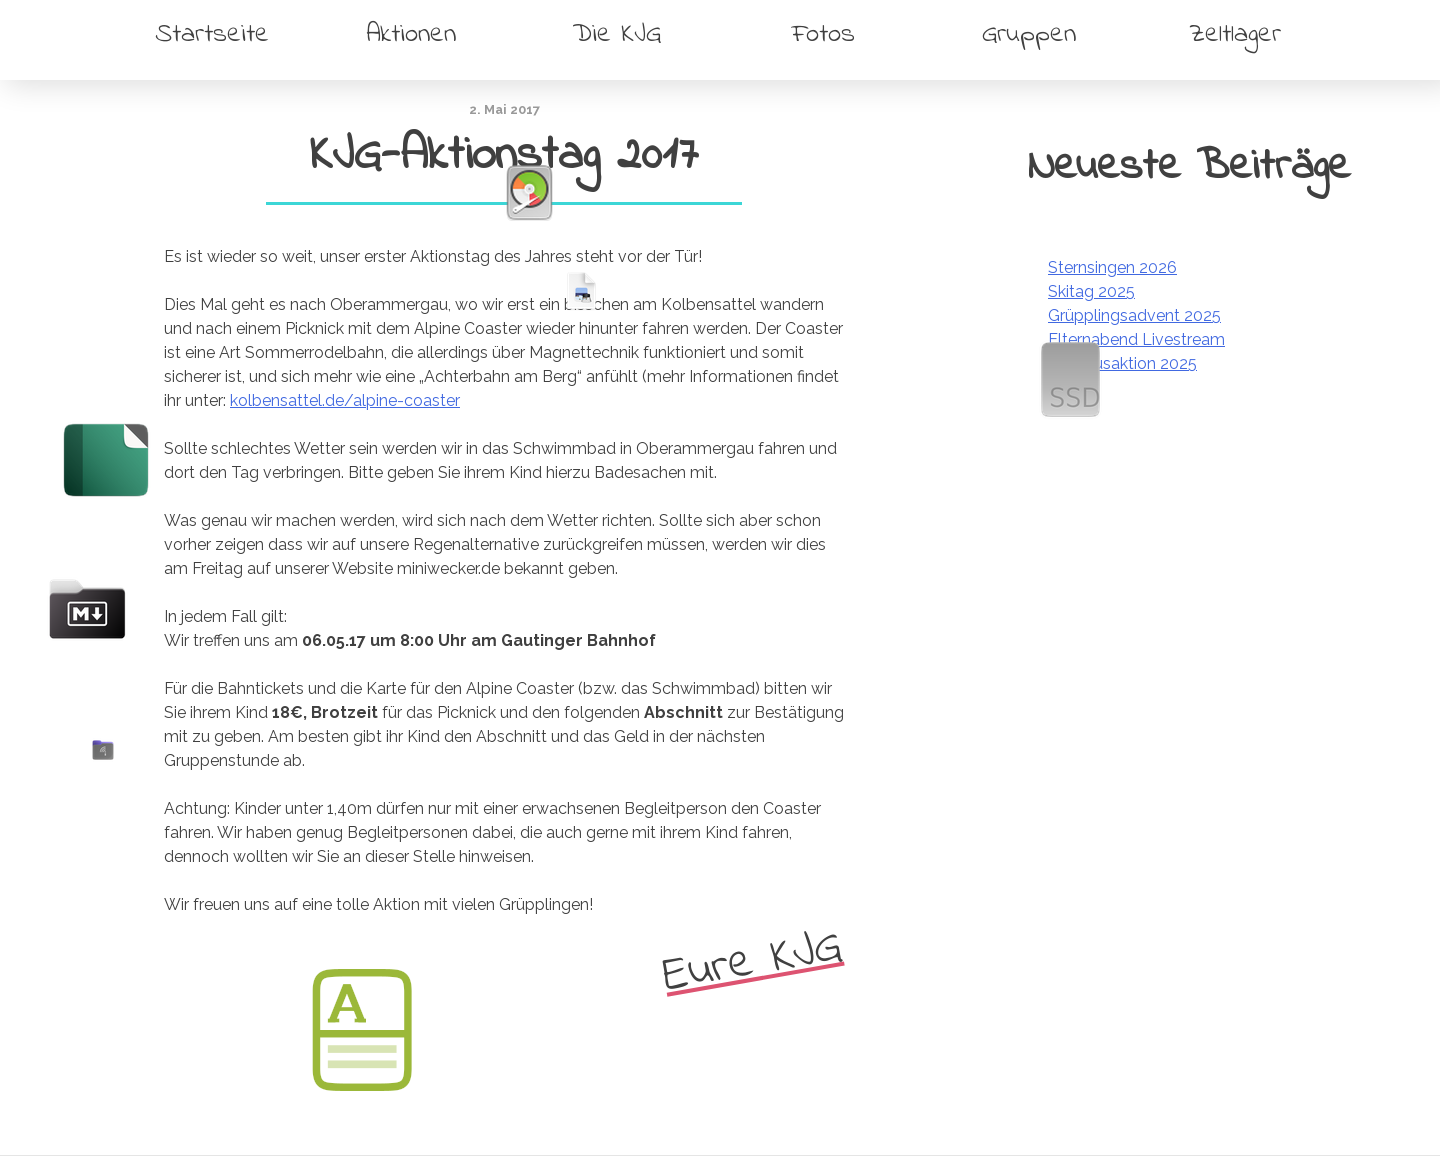 This screenshot has height=1170, width=1440. I want to click on open gparted disk partition editor, so click(529, 192).